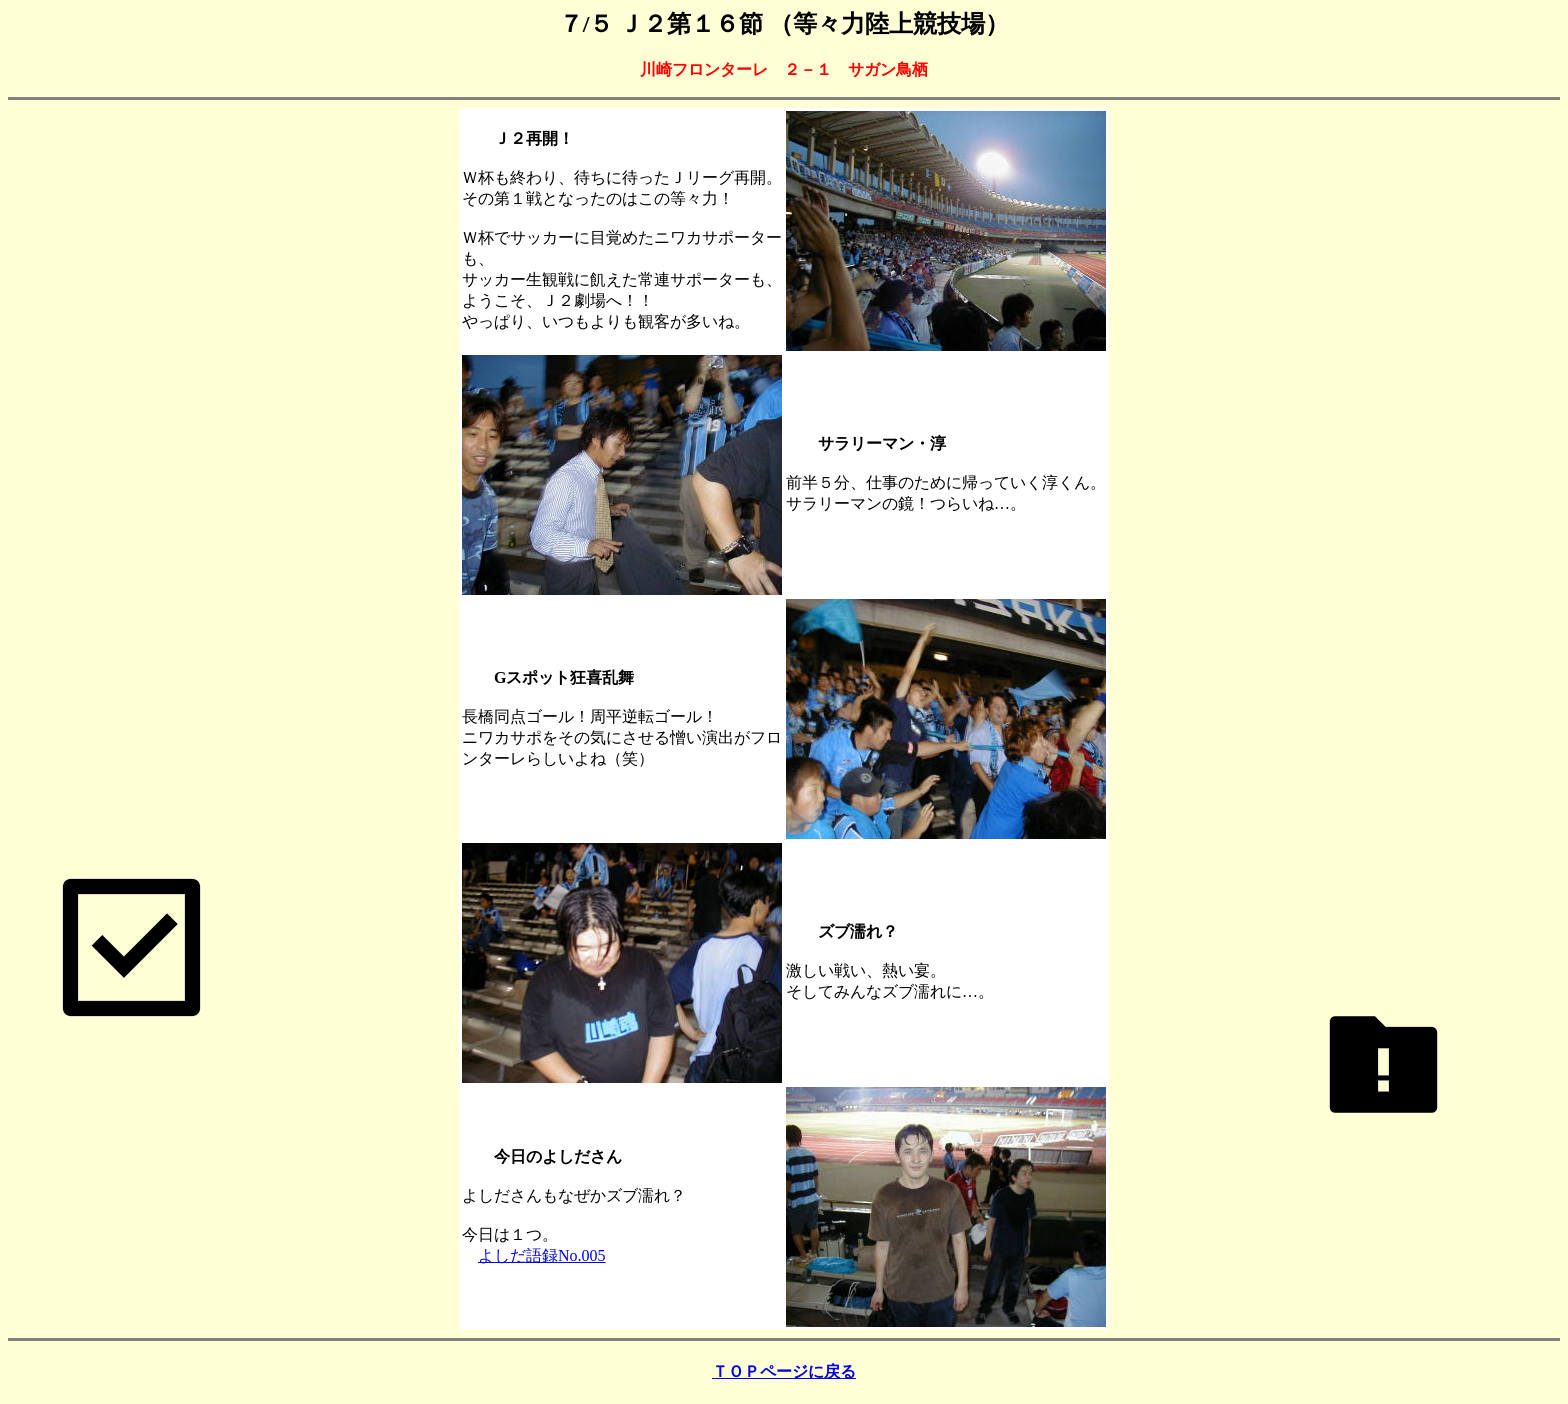 The width and height of the screenshot is (1568, 1404). I want to click on a selected or completed checkbox, so click(131, 947).